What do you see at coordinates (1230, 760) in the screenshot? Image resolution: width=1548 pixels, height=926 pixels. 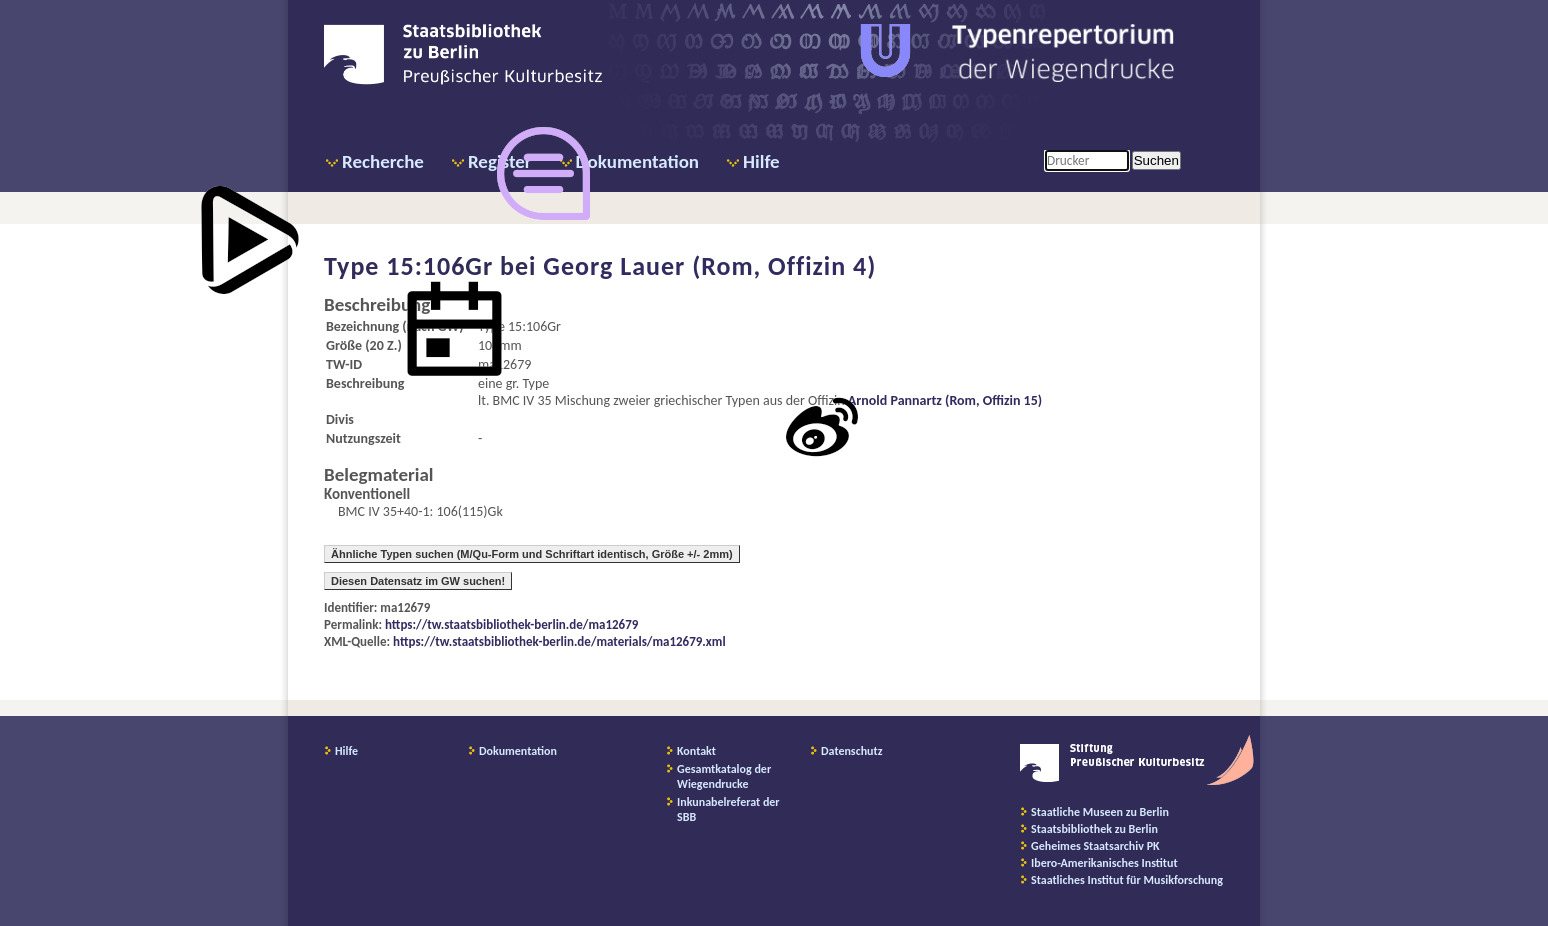 I see `spinnaker continuous delivery platform logo` at bounding box center [1230, 760].